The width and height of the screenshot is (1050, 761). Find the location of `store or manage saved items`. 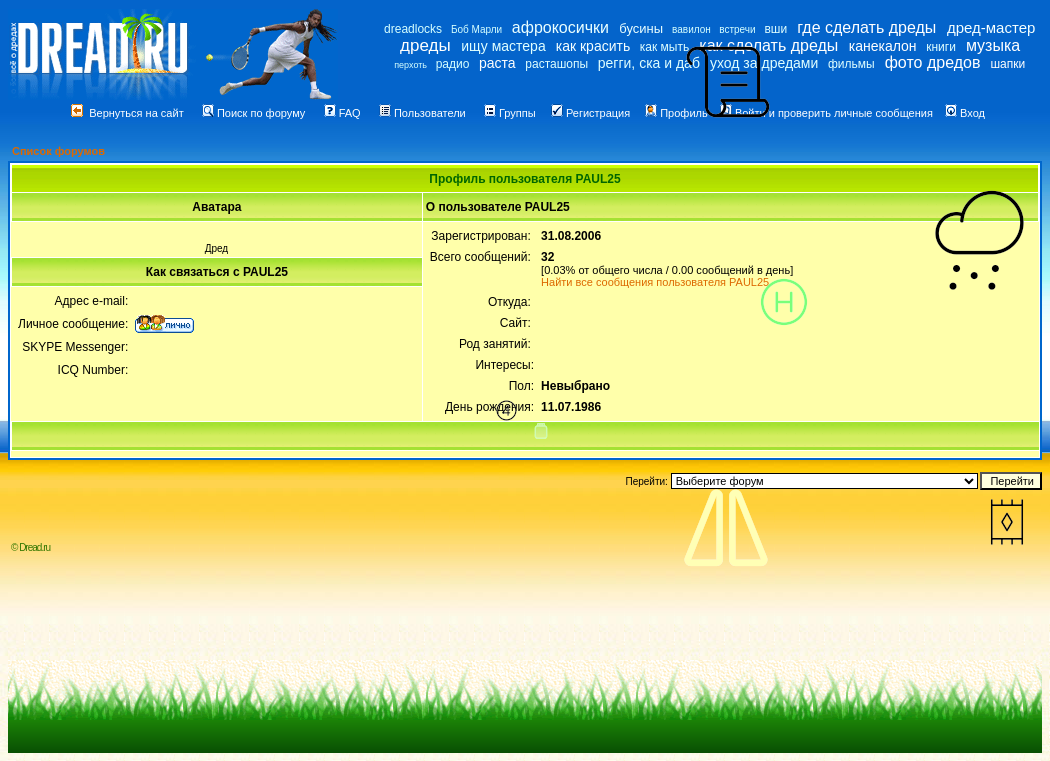

store or manage saved items is located at coordinates (541, 431).